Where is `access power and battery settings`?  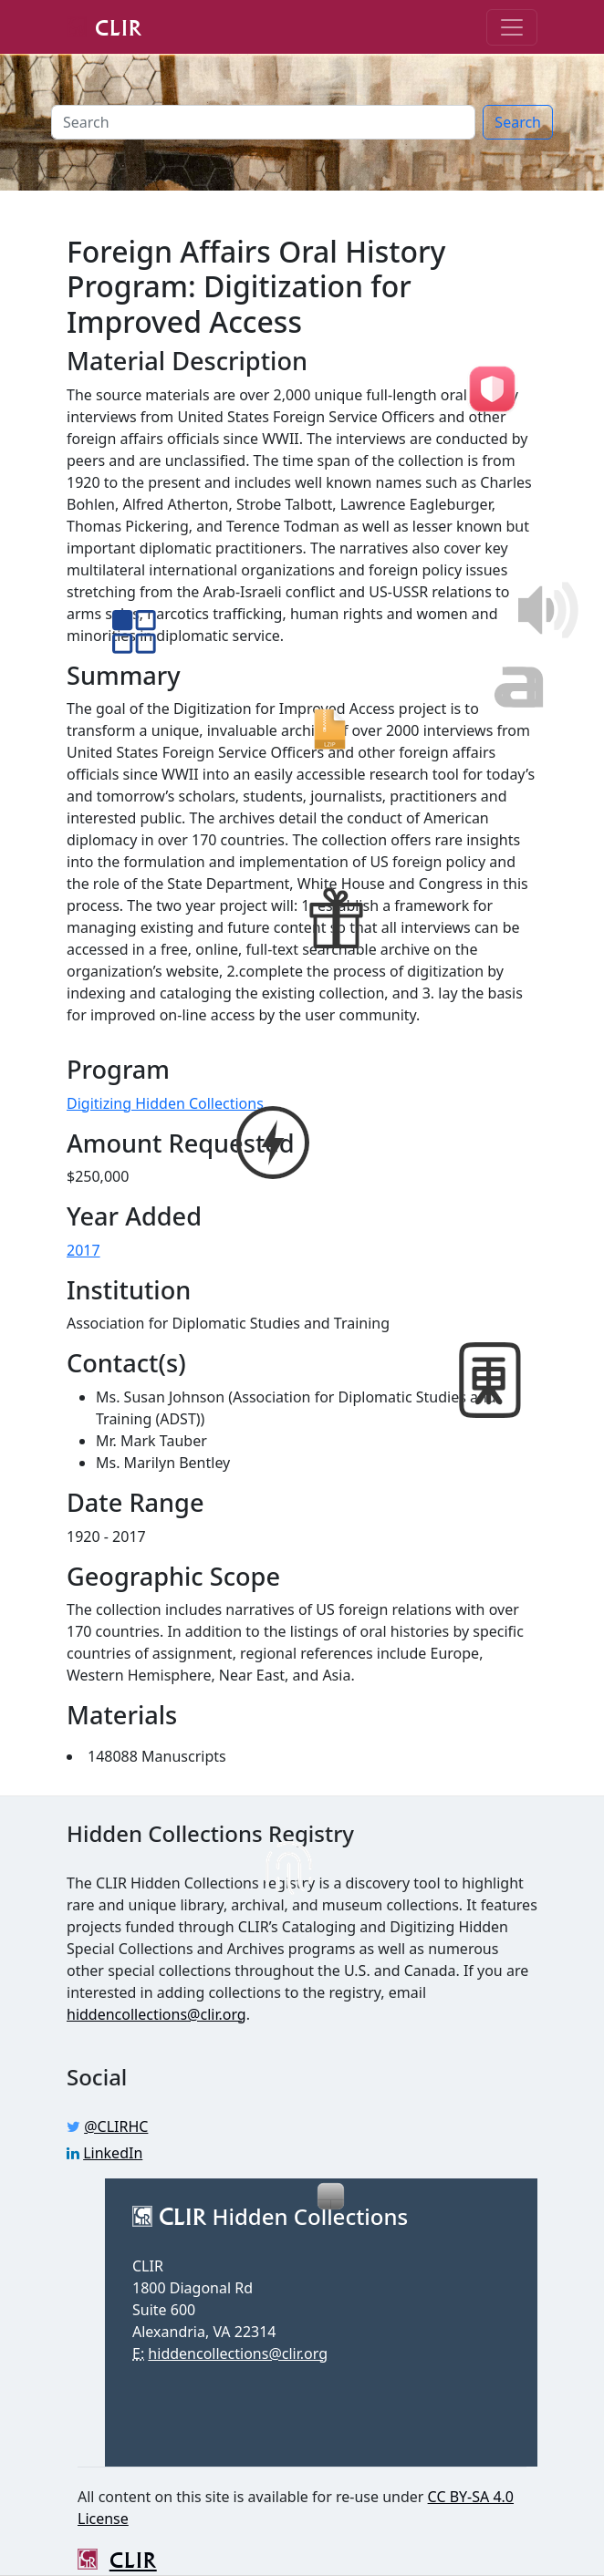 access power and battery settings is located at coordinates (273, 1143).